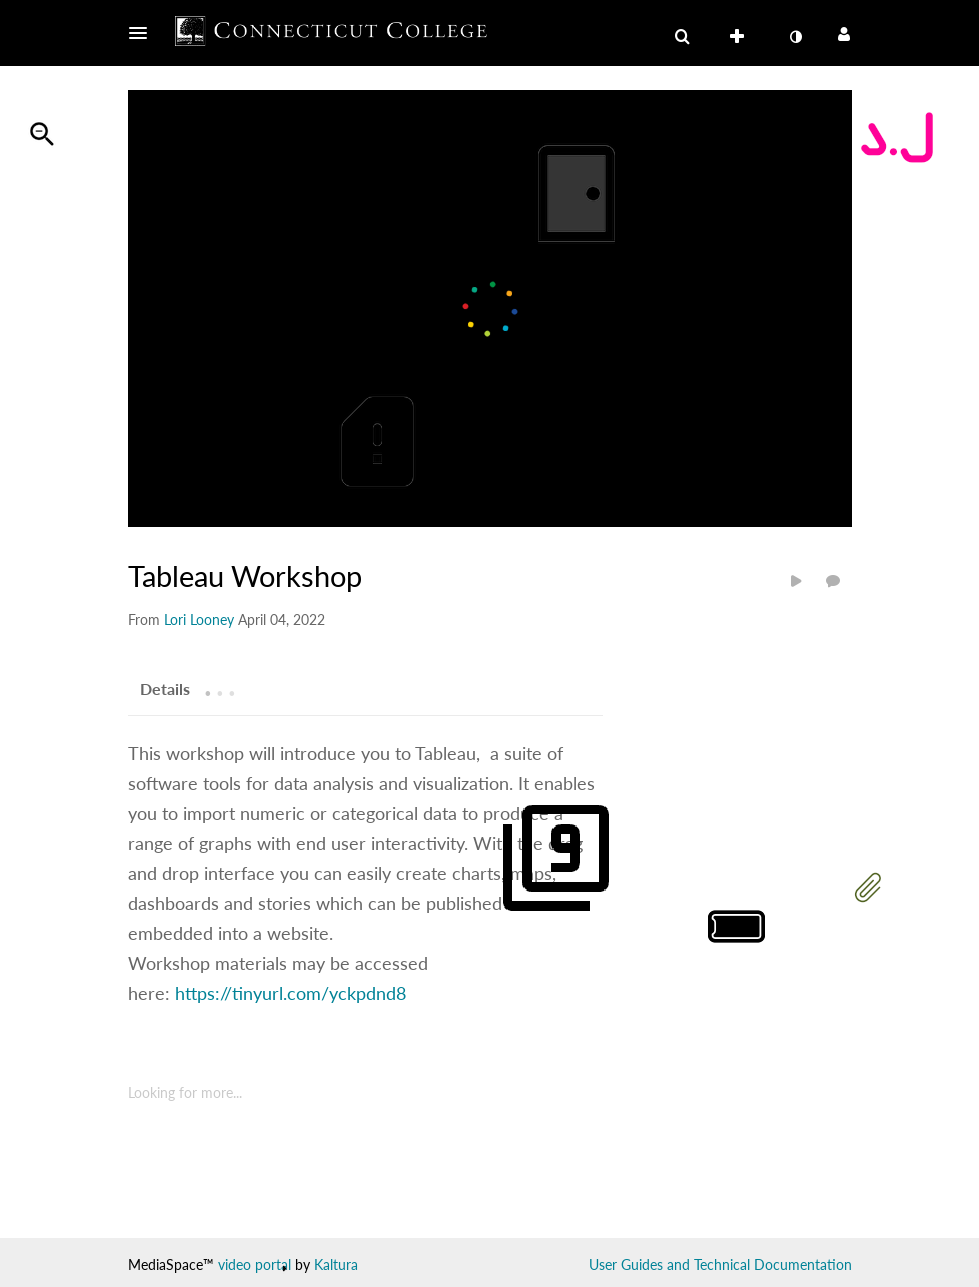 This screenshot has width=979, height=1287. Describe the element at coordinates (556, 858) in the screenshot. I see `indicates 9 items in a stack or collection` at that location.